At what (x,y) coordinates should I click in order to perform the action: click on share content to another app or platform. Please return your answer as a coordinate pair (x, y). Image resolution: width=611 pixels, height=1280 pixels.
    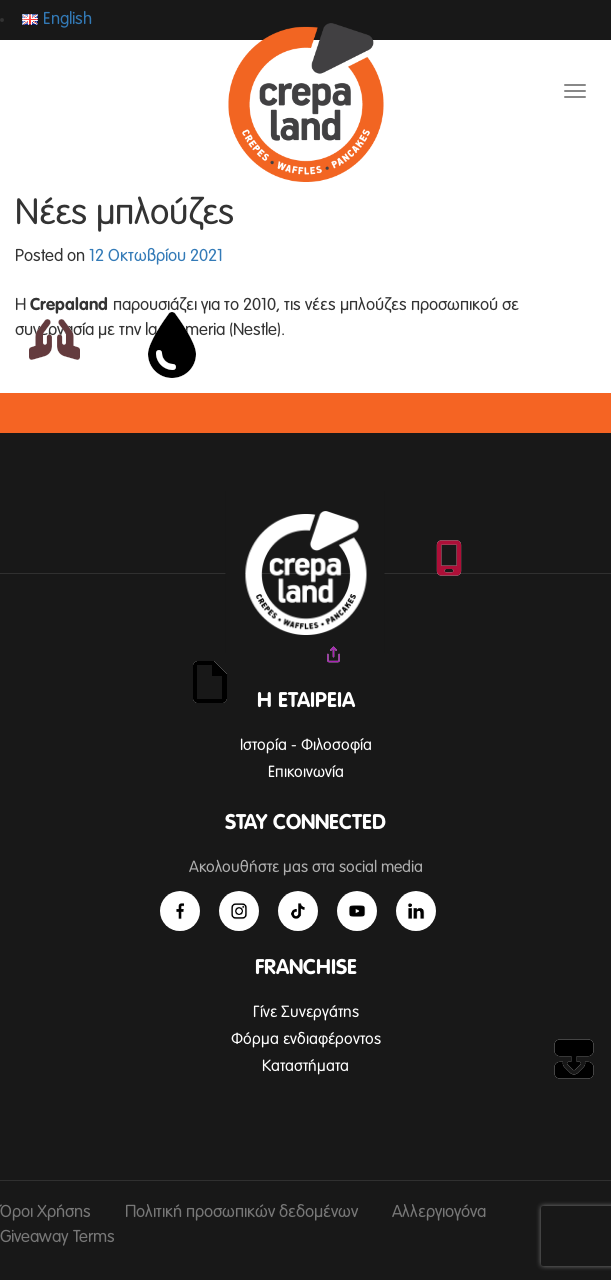
    Looking at the image, I should click on (333, 654).